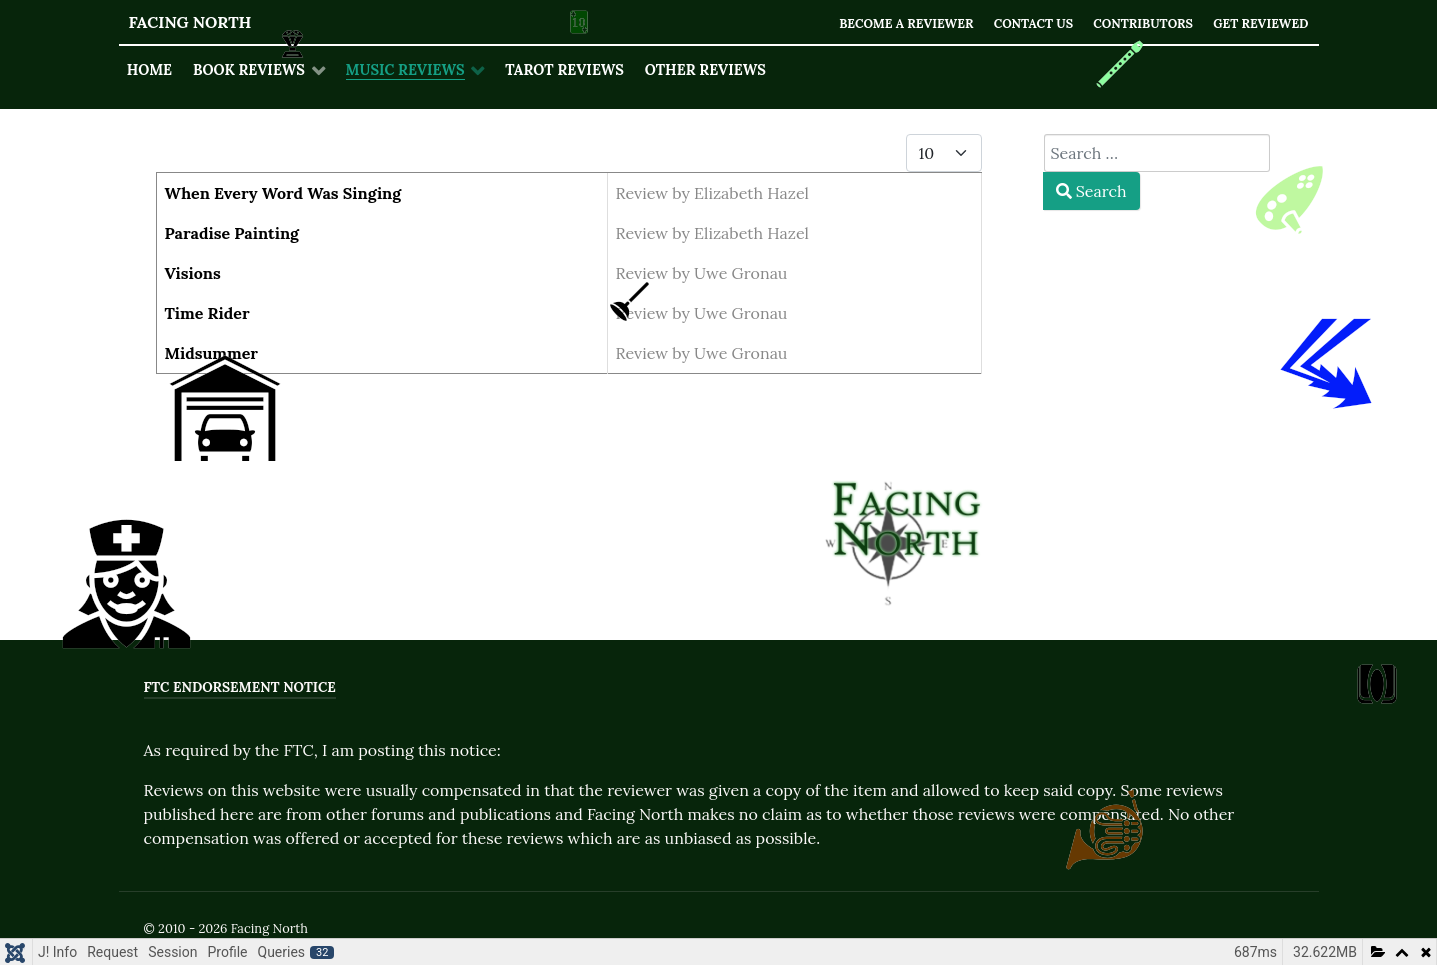  Describe the element at coordinates (292, 43) in the screenshot. I see `view premium achievements or rewards` at that location.